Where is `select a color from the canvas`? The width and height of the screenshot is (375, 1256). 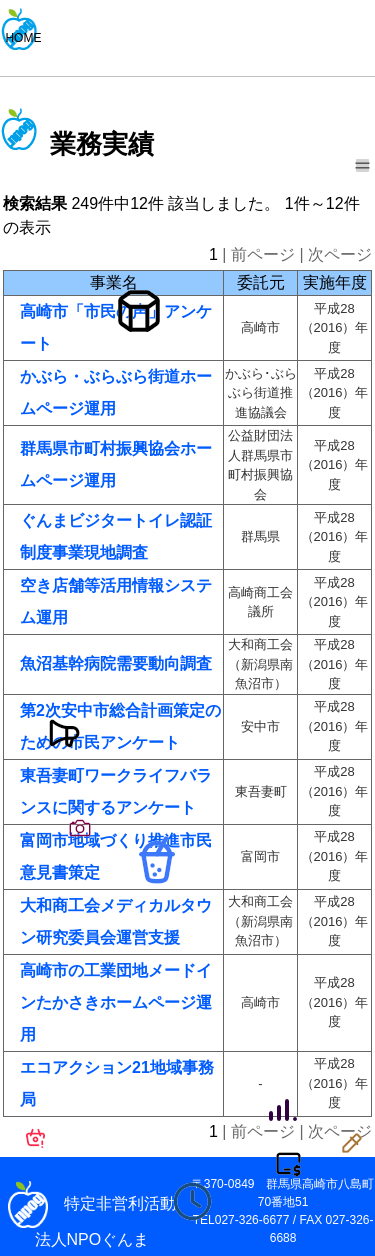 select a color from the canvas is located at coordinates (352, 1143).